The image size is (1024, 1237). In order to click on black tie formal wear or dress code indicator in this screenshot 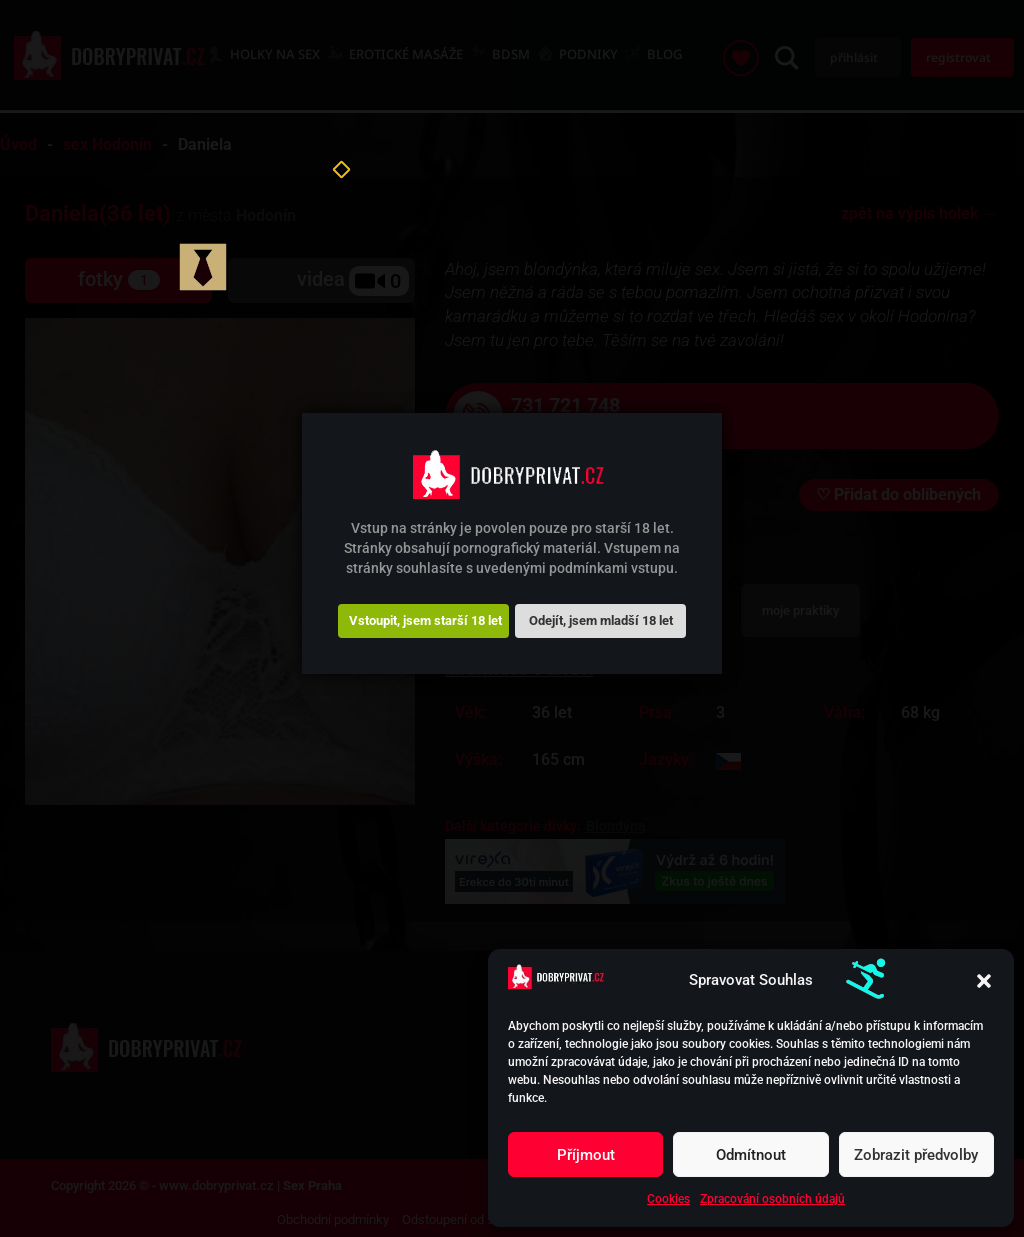, I will do `click(203, 267)`.